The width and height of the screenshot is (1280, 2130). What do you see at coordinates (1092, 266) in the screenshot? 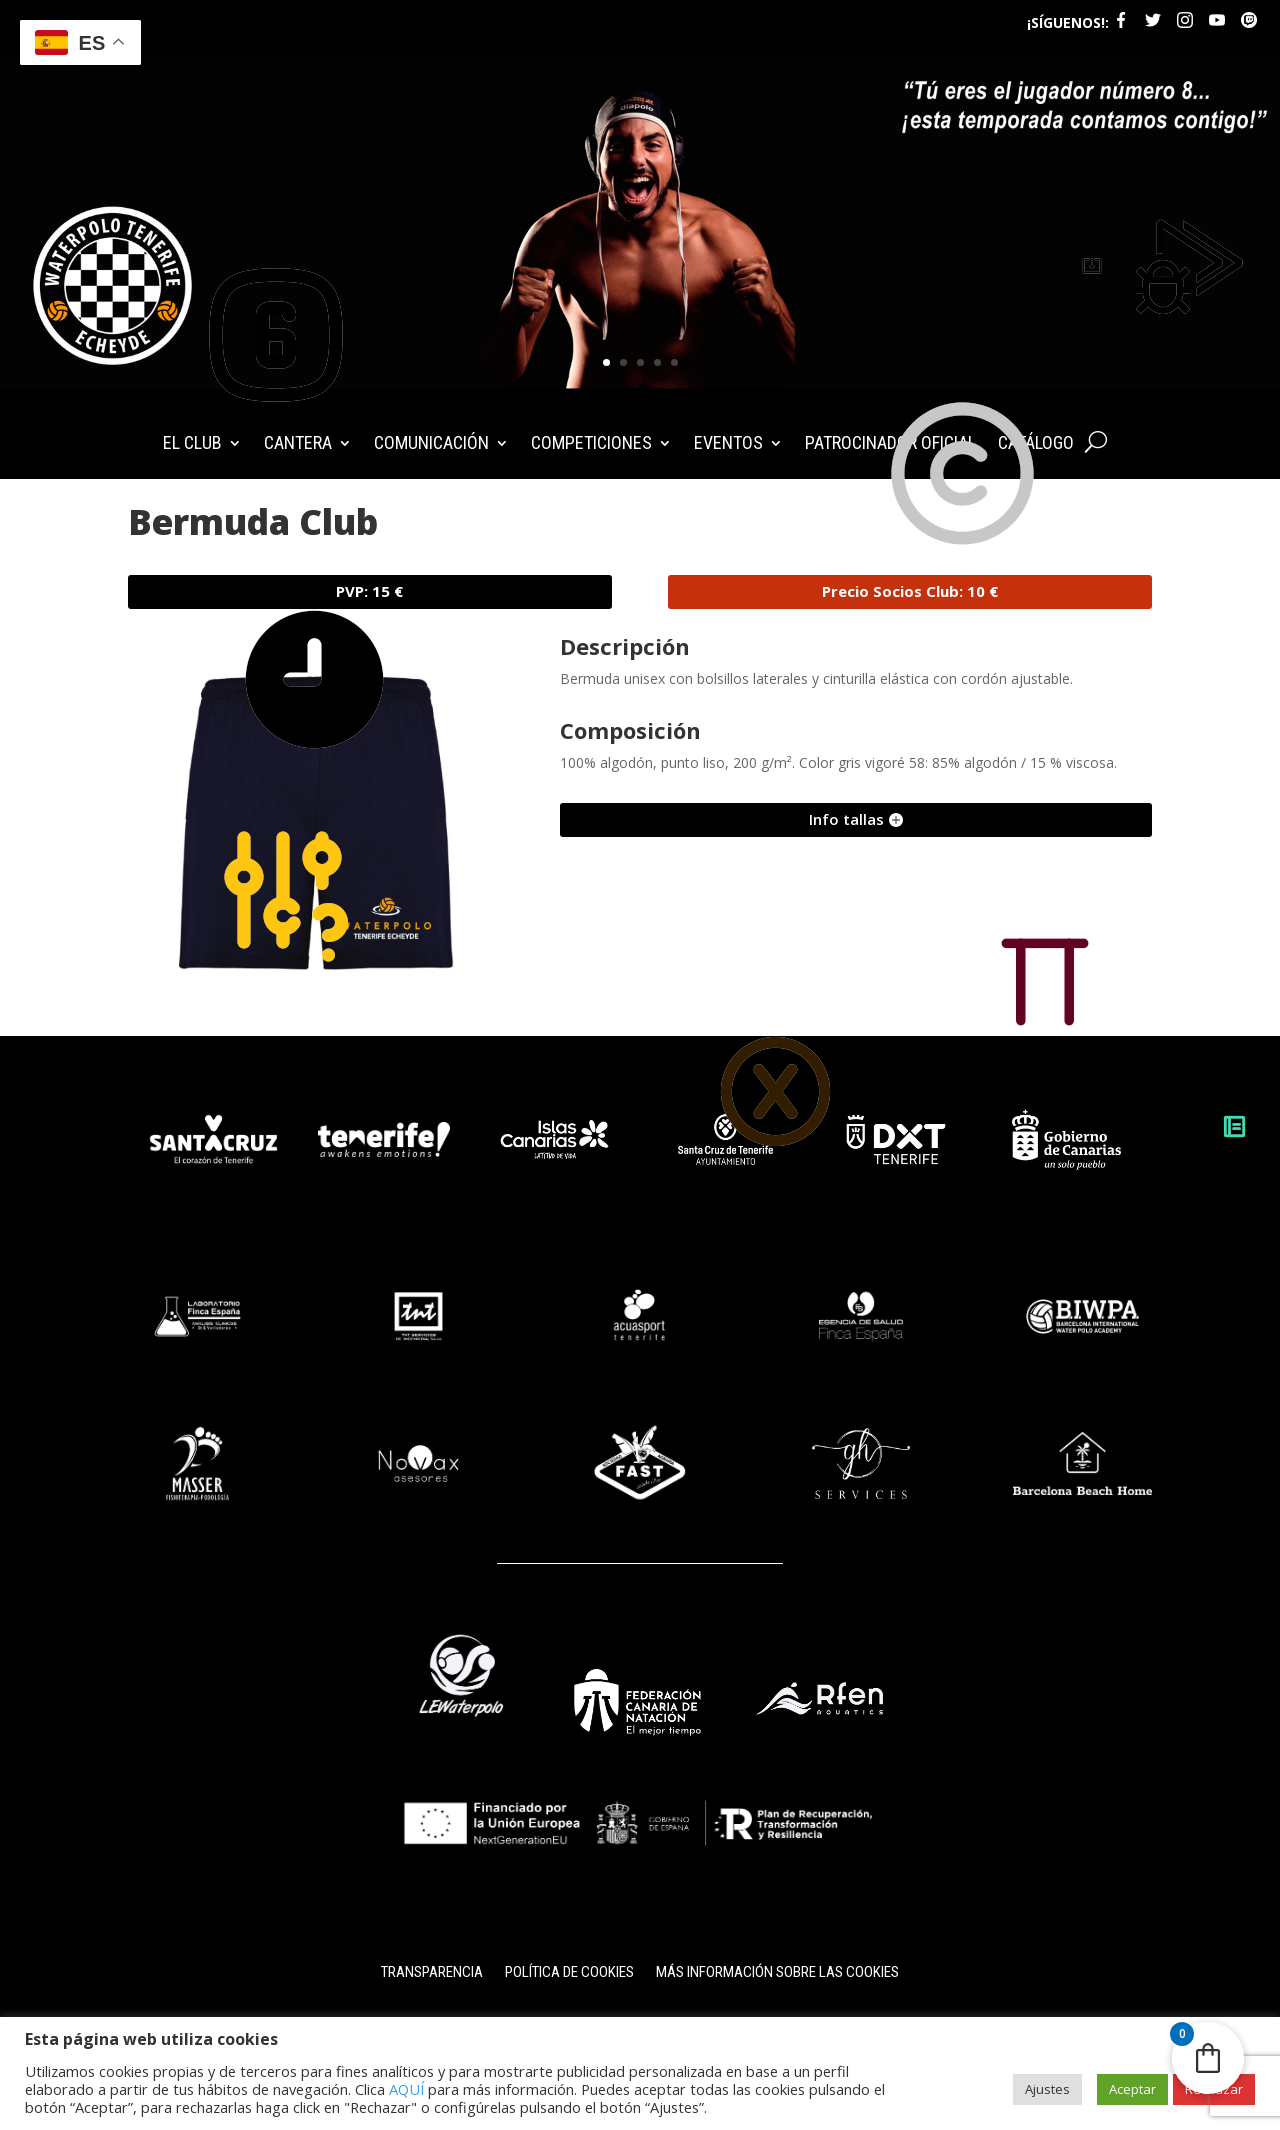
I see `download a system update` at bounding box center [1092, 266].